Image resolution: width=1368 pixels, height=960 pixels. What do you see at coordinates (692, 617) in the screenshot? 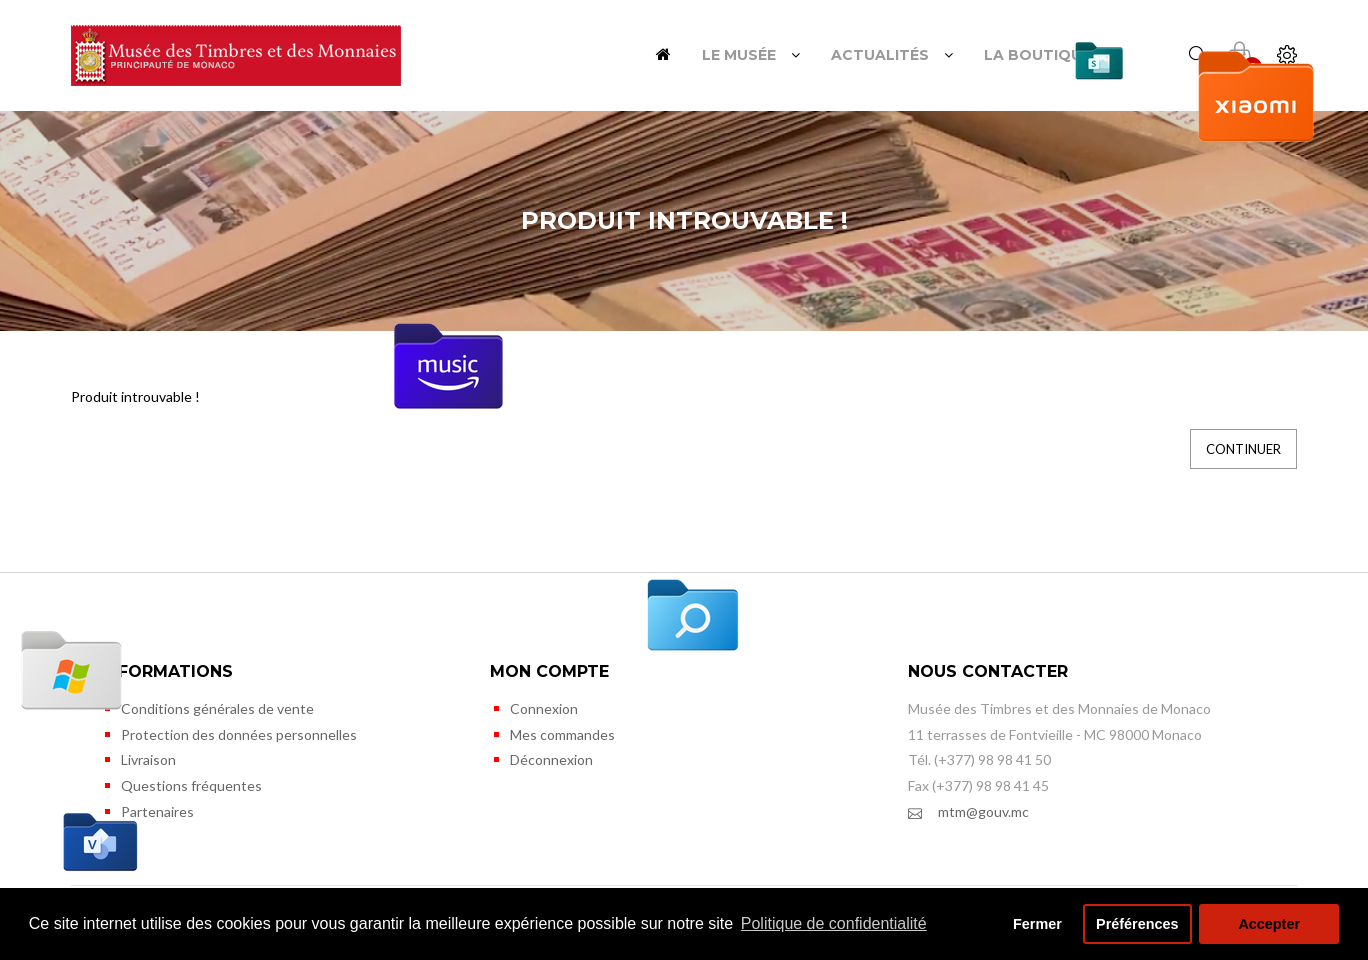
I see `search within folder contents` at bounding box center [692, 617].